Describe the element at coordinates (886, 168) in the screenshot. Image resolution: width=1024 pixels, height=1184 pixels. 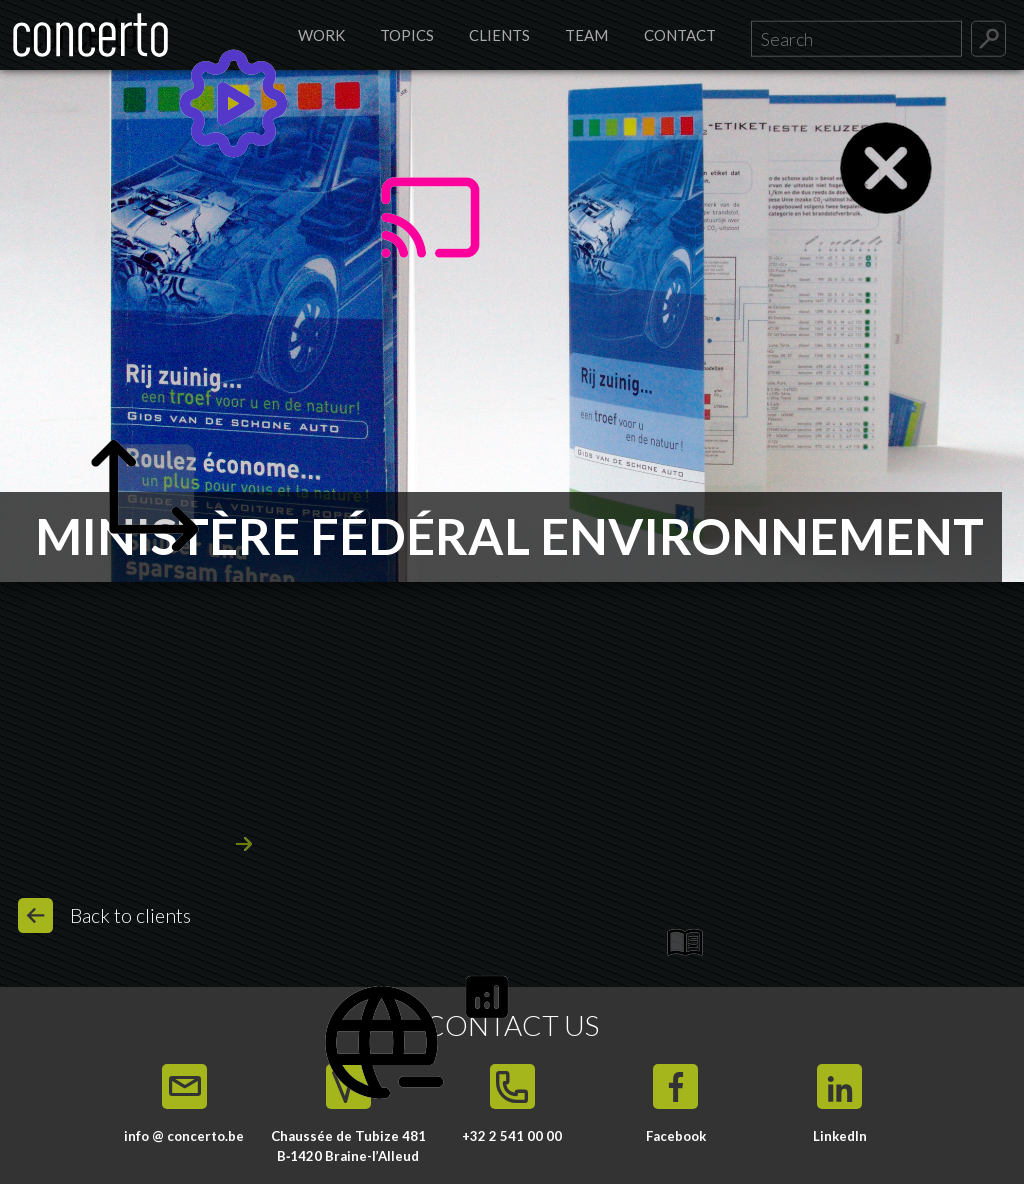
I see `cancel or close the current action` at that location.